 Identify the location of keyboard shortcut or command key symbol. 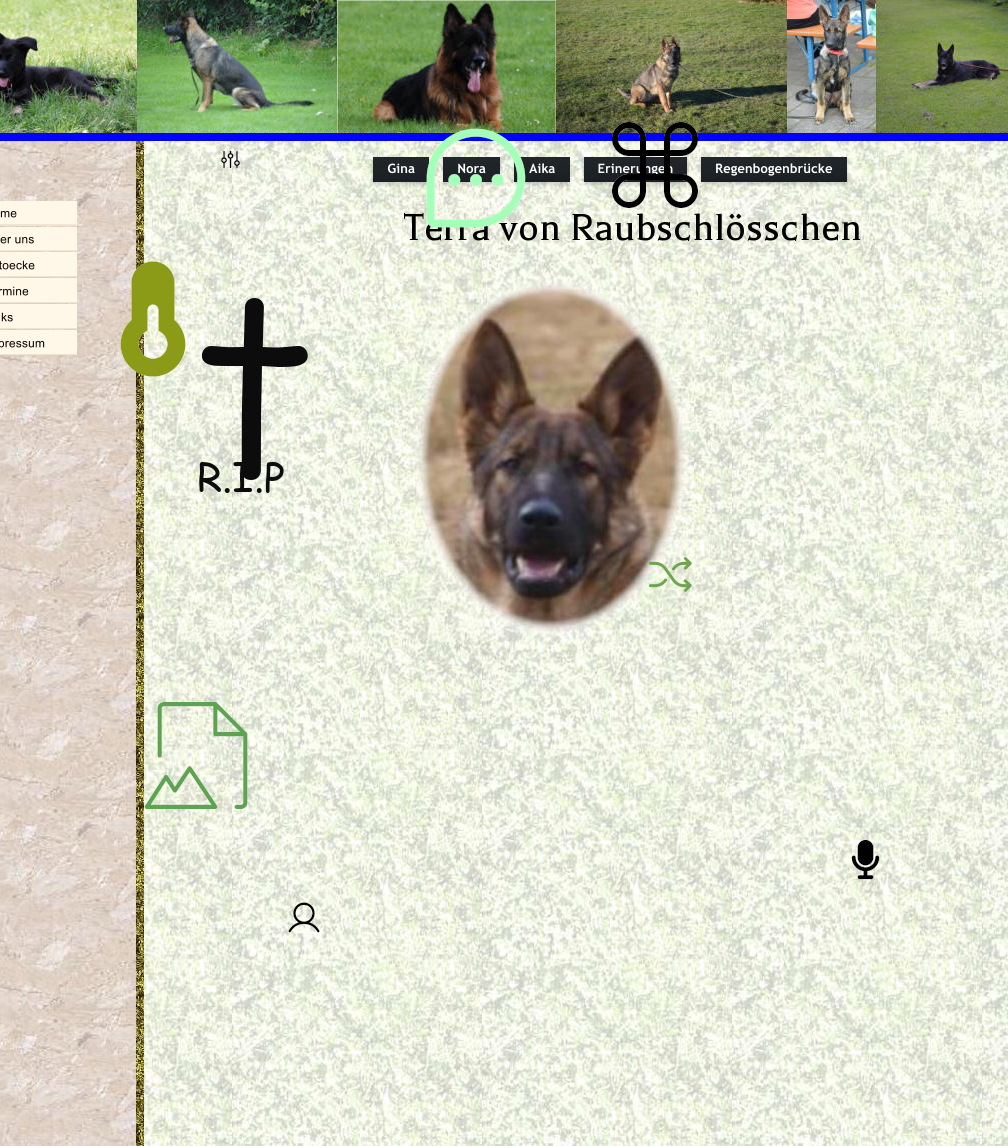
(655, 165).